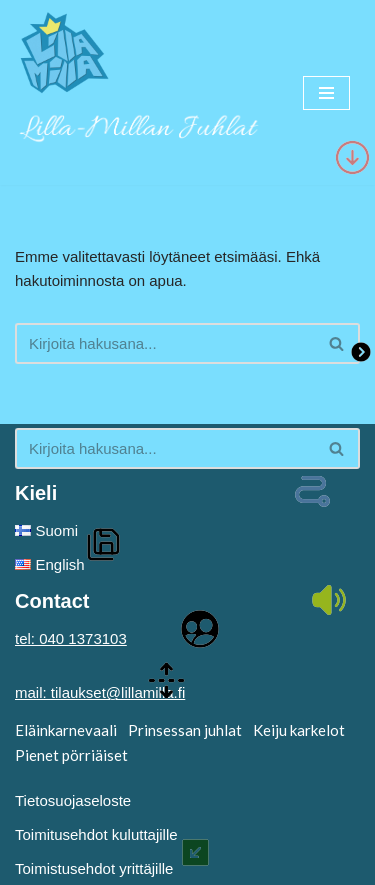 The image size is (375, 885). I want to click on save all open files at once, so click(103, 544).